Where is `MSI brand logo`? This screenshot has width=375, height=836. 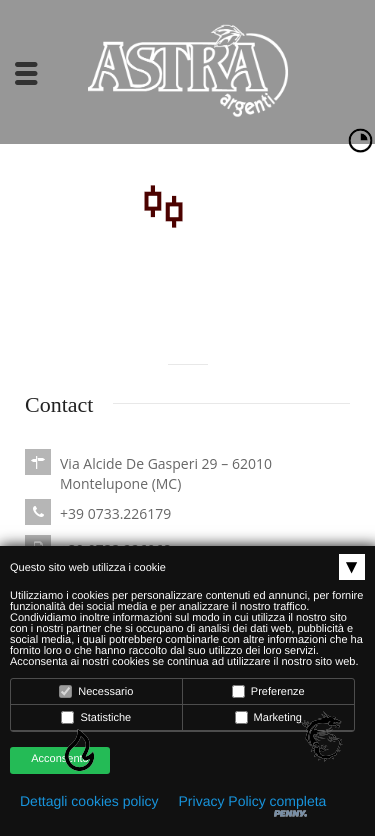 MSI brand logo is located at coordinates (321, 736).